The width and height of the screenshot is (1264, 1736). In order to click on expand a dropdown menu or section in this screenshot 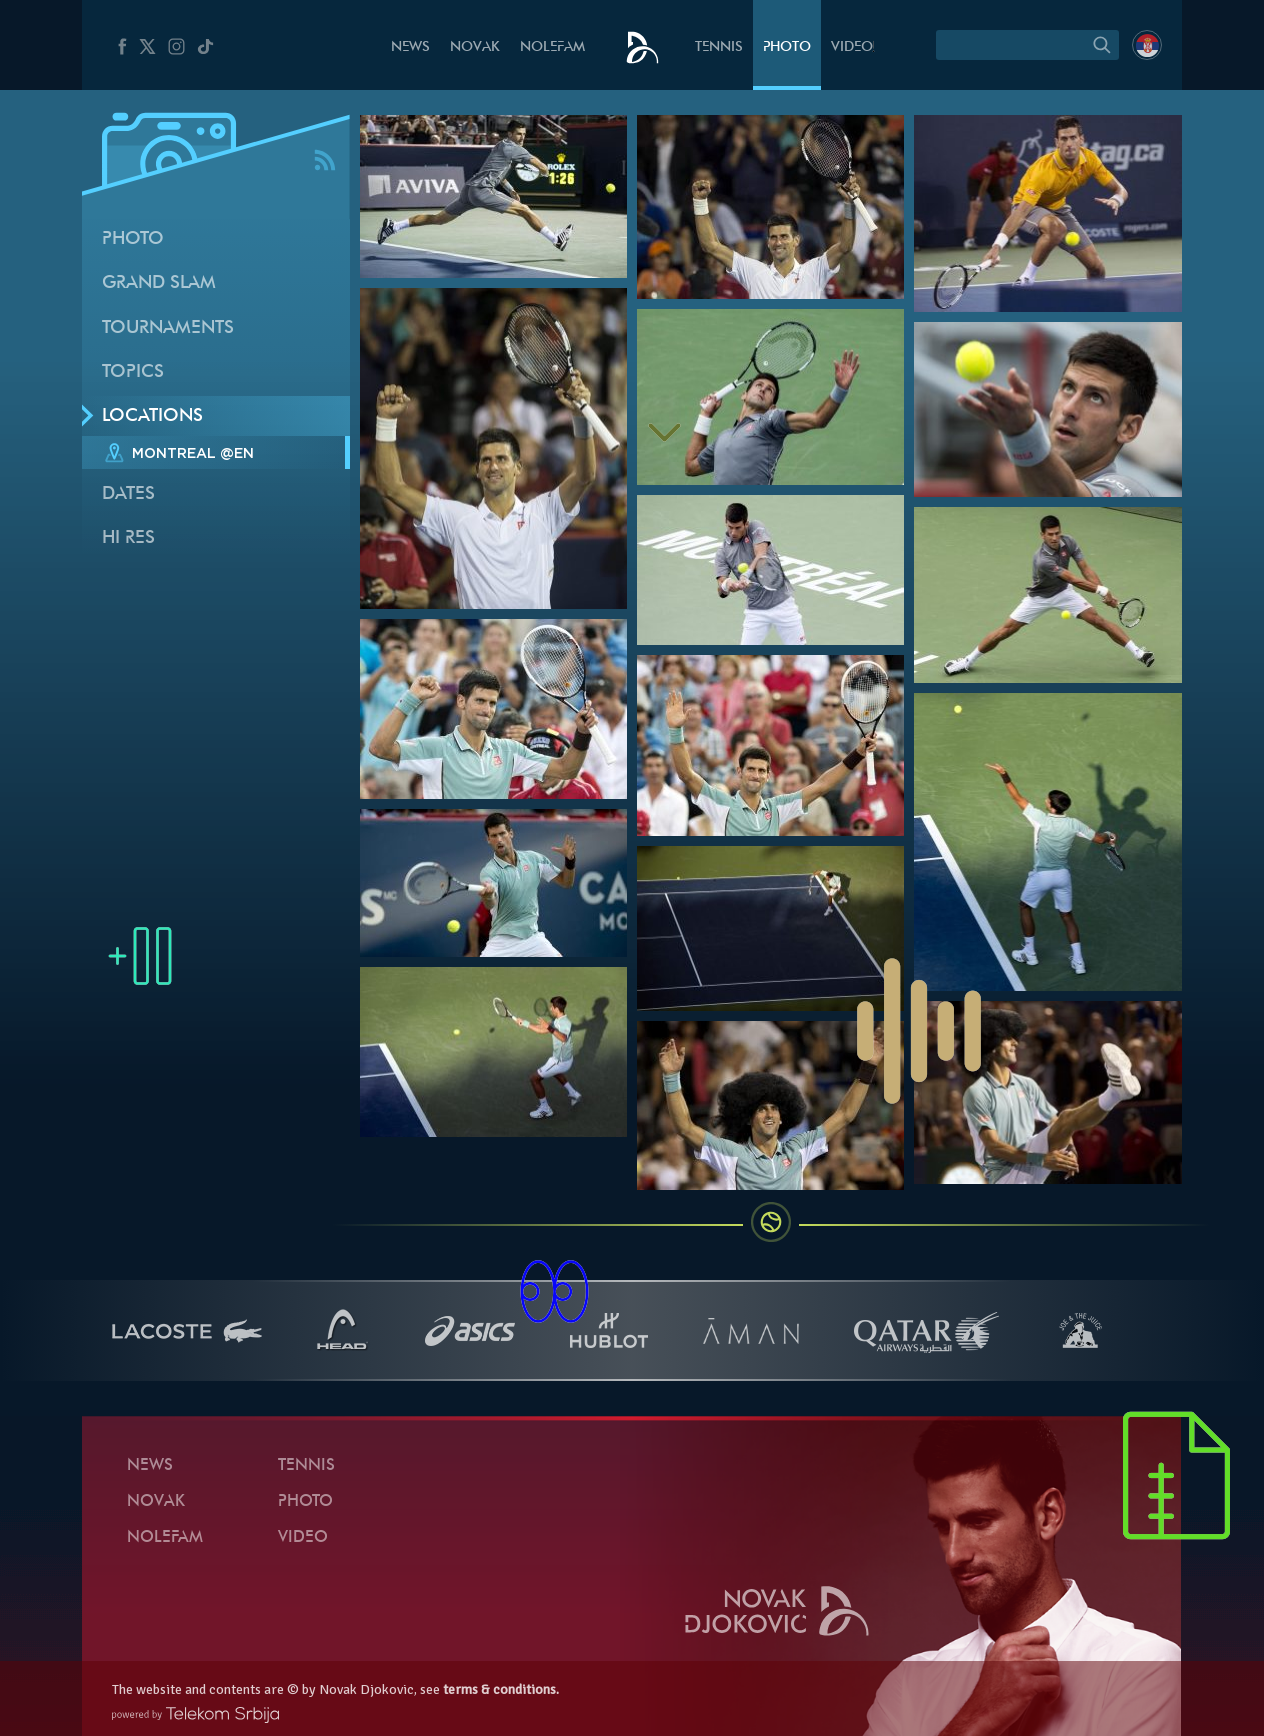, I will do `click(664, 432)`.